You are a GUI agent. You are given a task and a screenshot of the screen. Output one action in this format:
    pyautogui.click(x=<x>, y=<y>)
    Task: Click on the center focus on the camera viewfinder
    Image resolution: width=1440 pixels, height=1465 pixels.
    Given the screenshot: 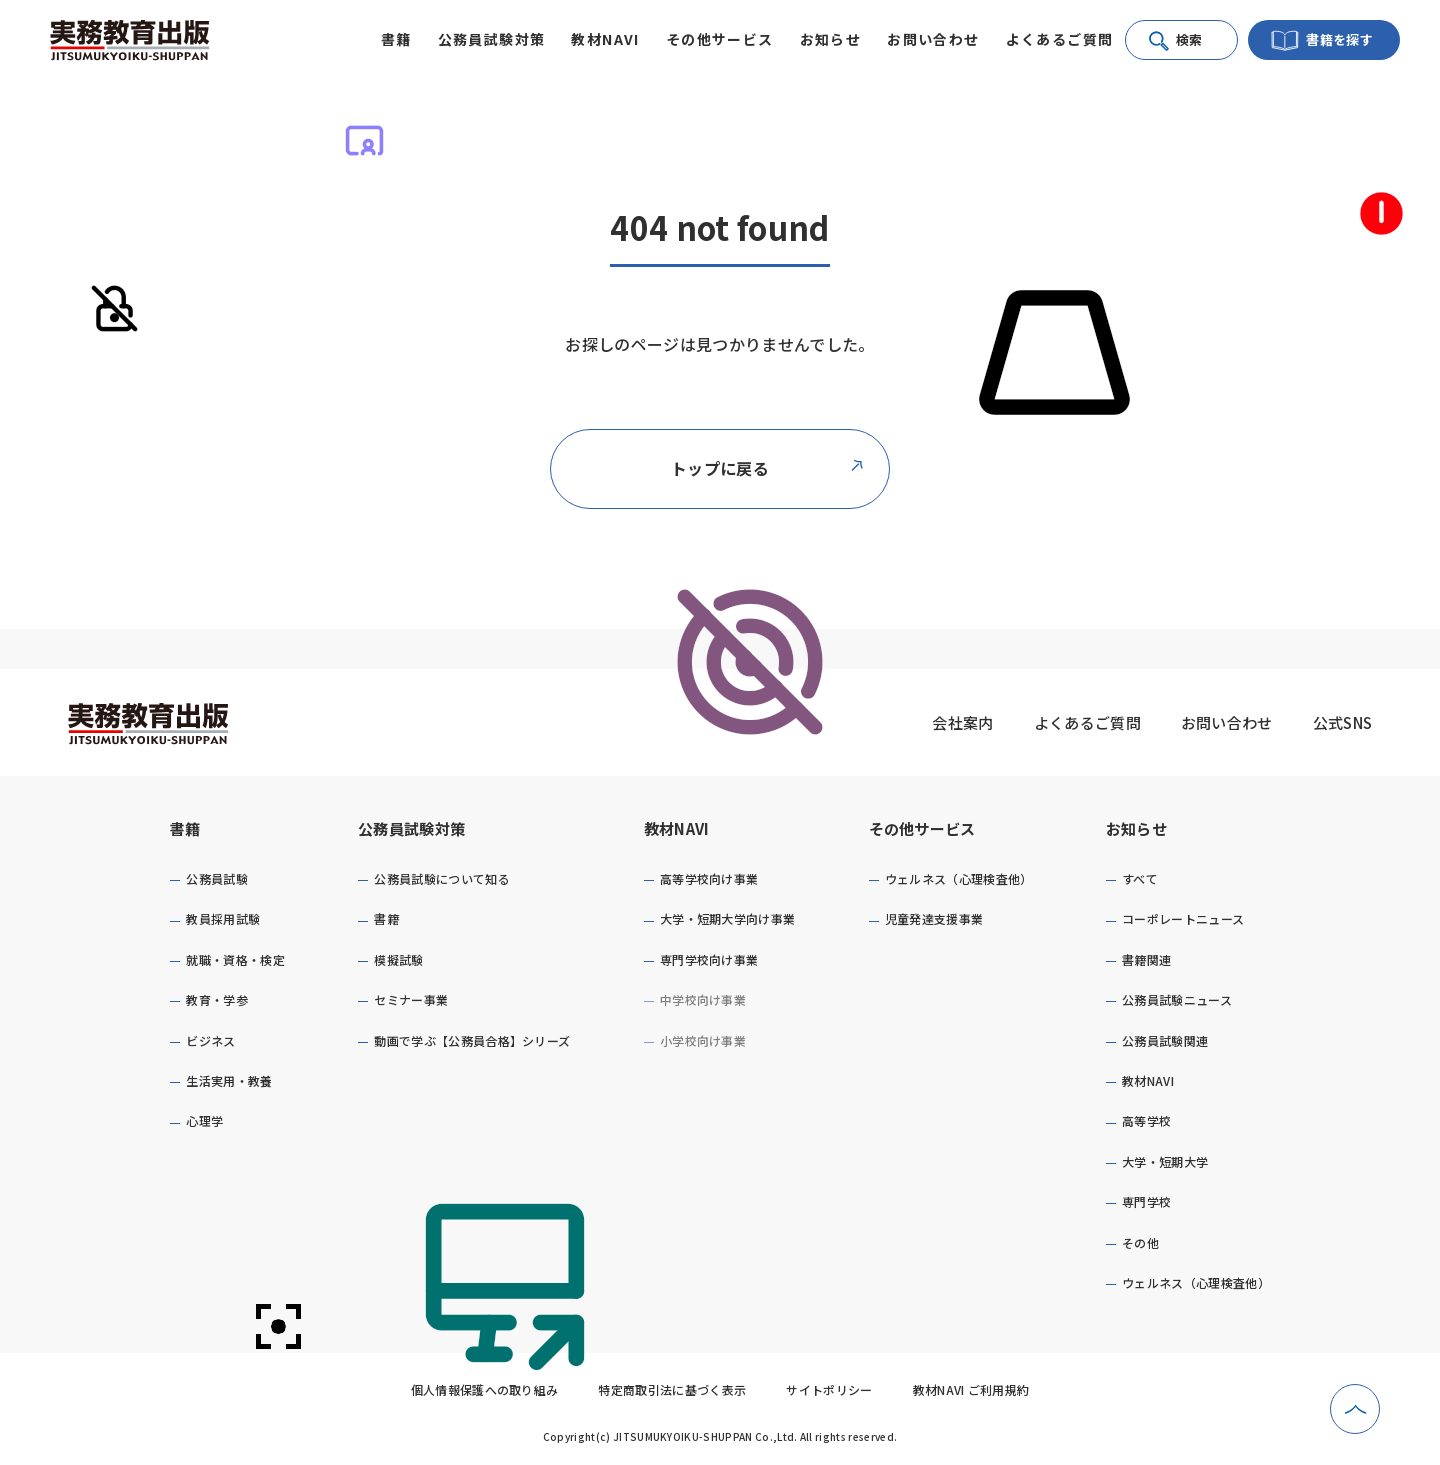 What is the action you would take?
    pyautogui.click(x=278, y=1326)
    